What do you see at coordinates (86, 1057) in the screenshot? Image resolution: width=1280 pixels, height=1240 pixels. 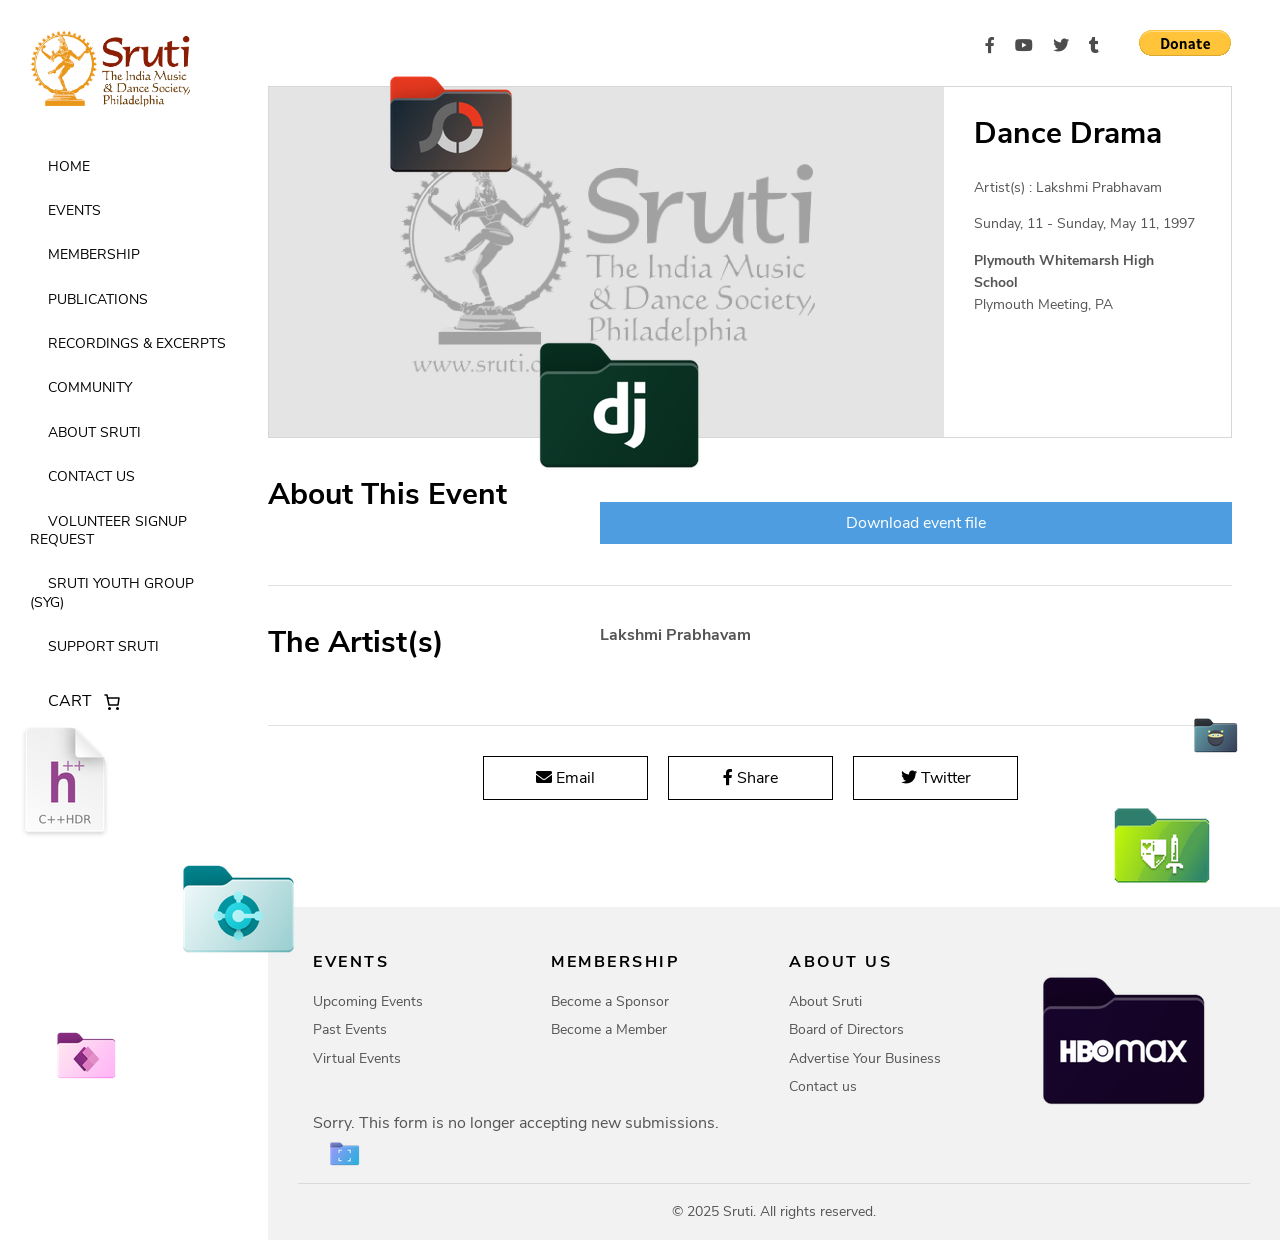 I see `open folder containing Microsoft Power Apps files` at bounding box center [86, 1057].